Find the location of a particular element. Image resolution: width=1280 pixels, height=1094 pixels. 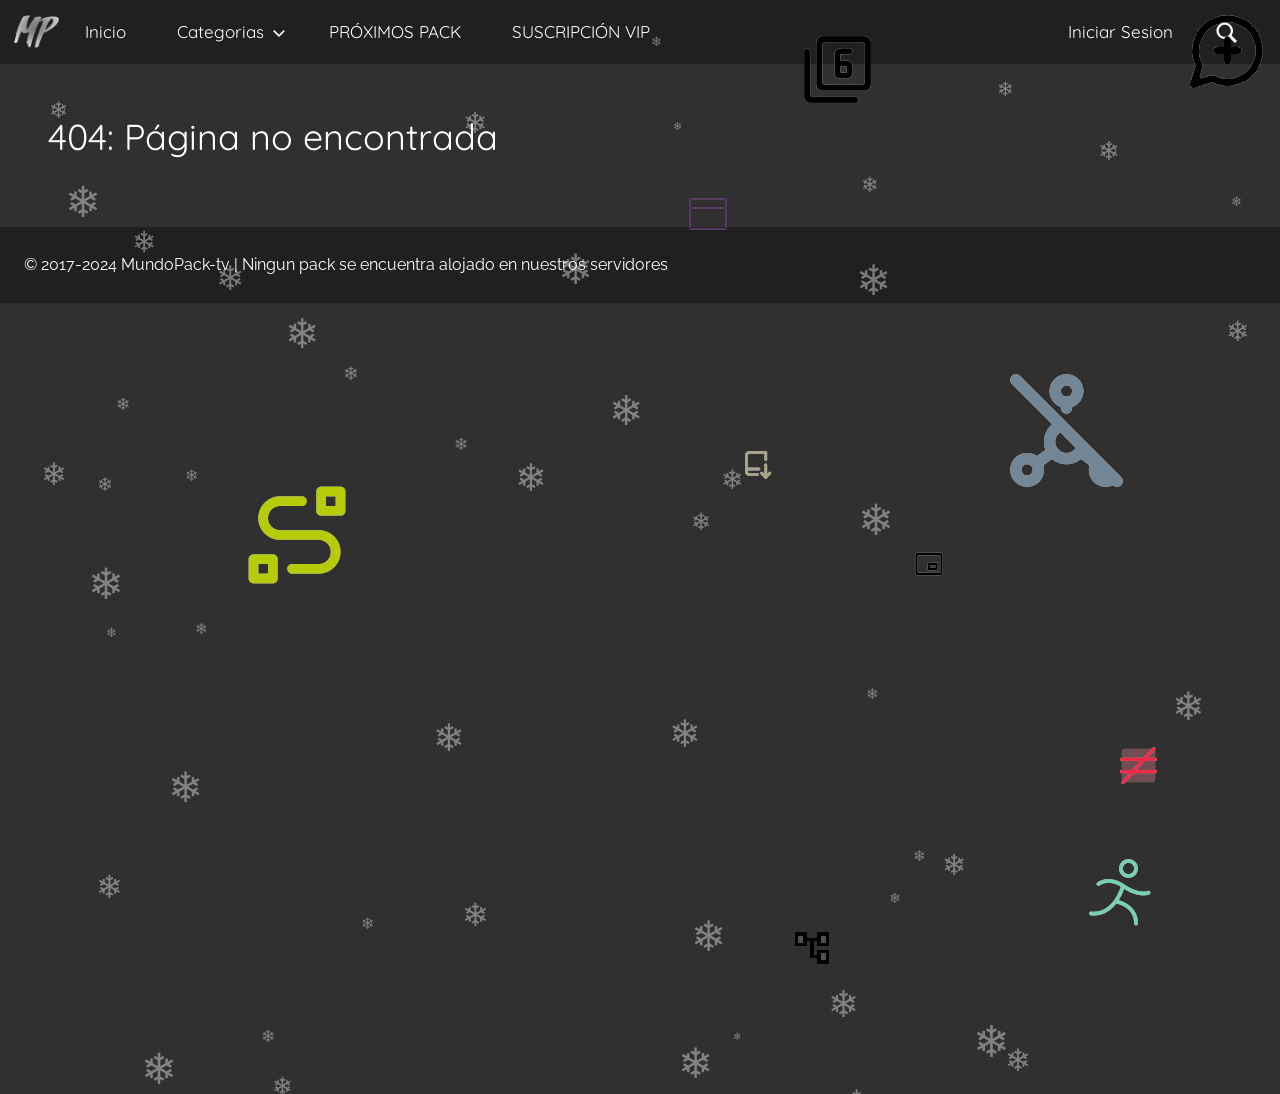

download an ebook or publication is located at coordinates (757, 463).